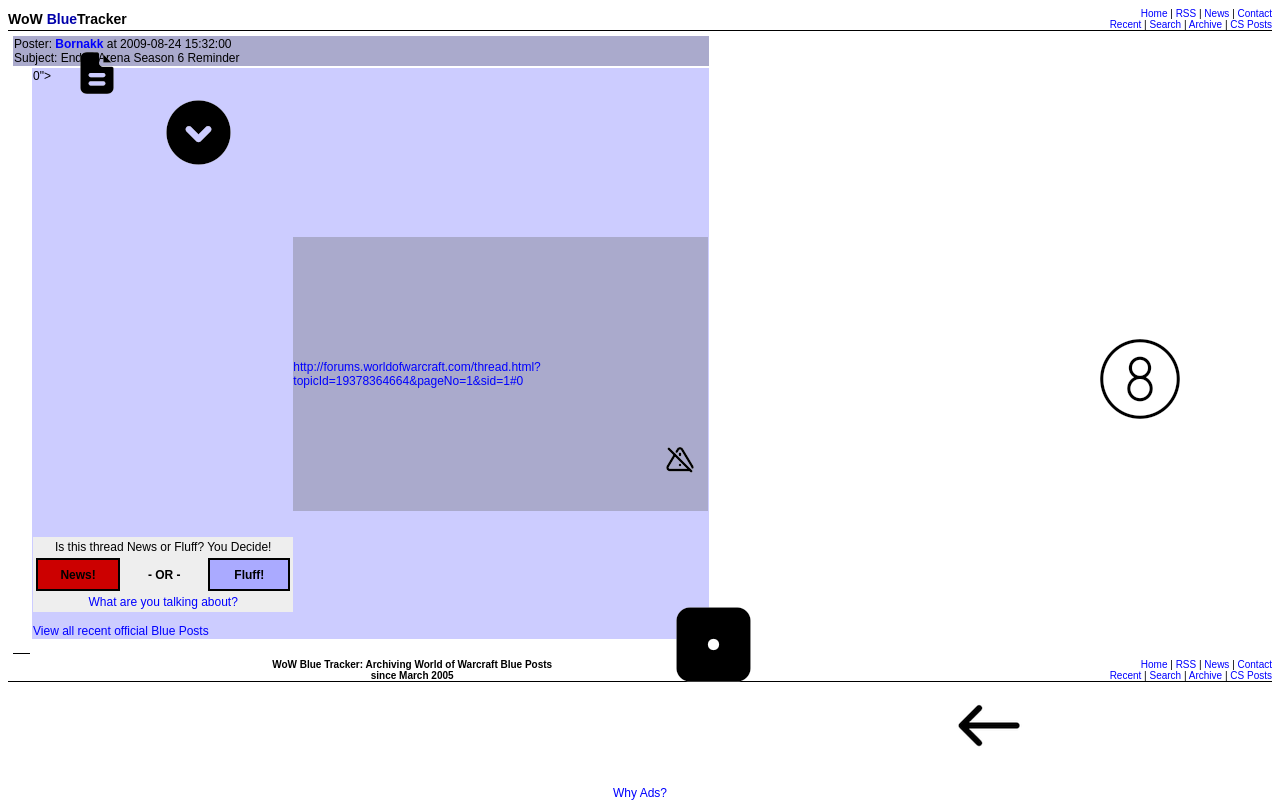 Image resolution: width=1280 pixels, height=808 pixels. I want to click on indicates step 8 in a multi-step process, so click(1140, 379).